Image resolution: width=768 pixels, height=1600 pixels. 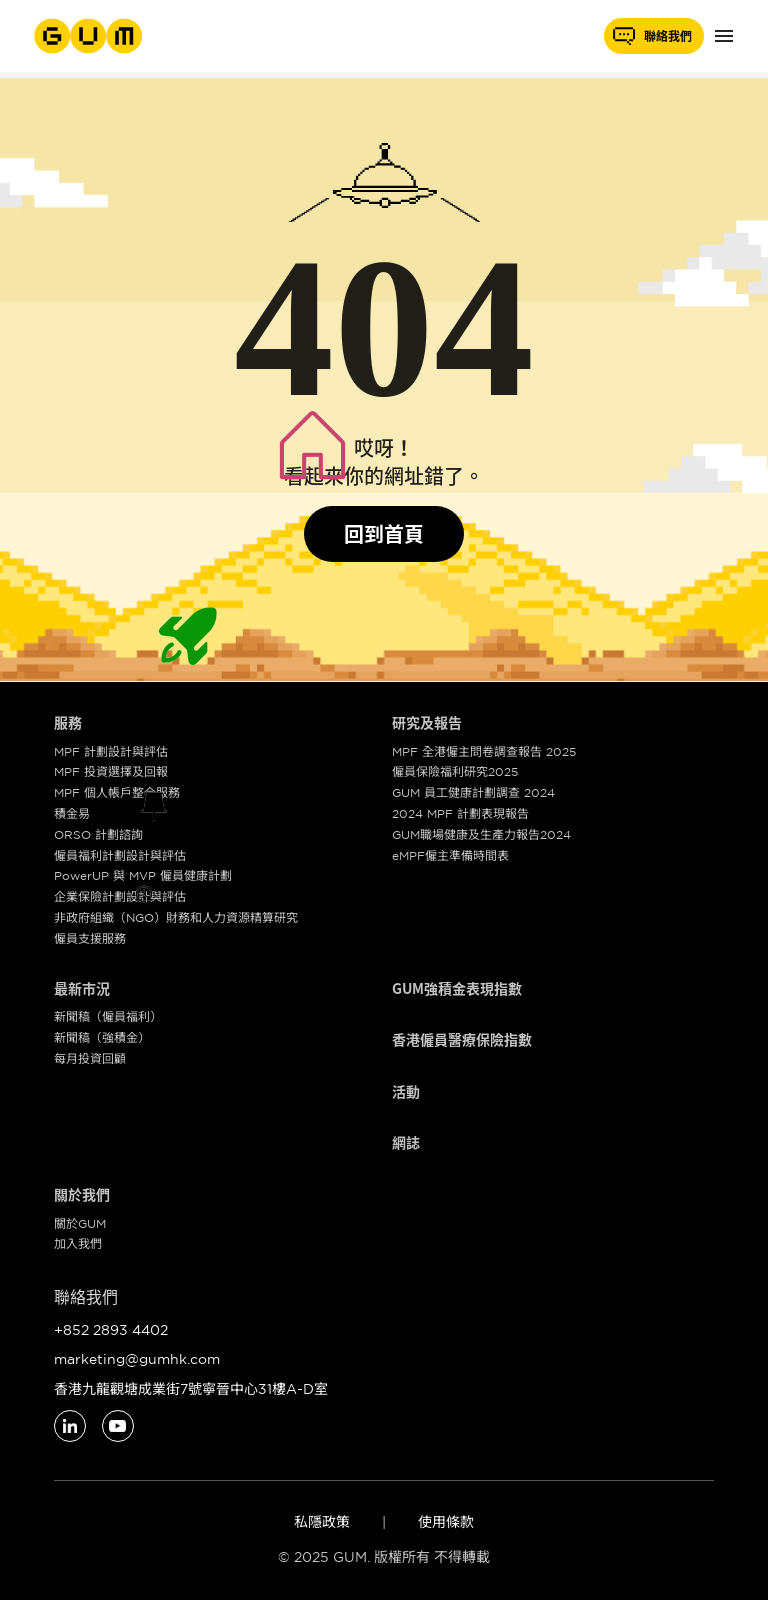 I want to click on remove time or reduce duration, so click(x=144, y=894).